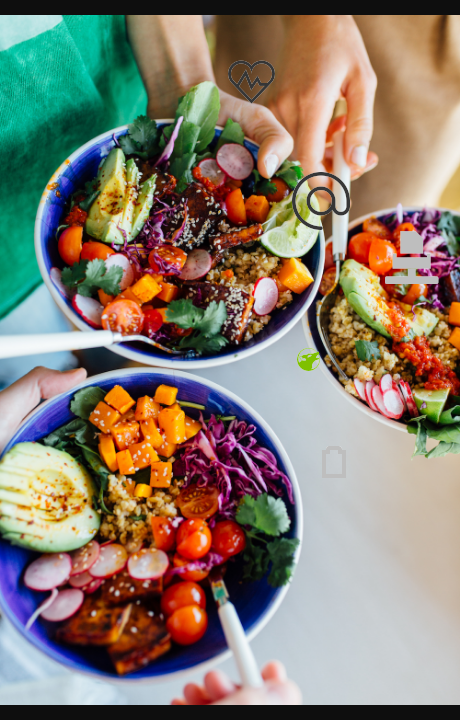 This screenshot has width=460, height=720. What do you see at coordinates (251, 81) in the screenshot?
I see `open health or fitness app` at bounding box center [251, 81].